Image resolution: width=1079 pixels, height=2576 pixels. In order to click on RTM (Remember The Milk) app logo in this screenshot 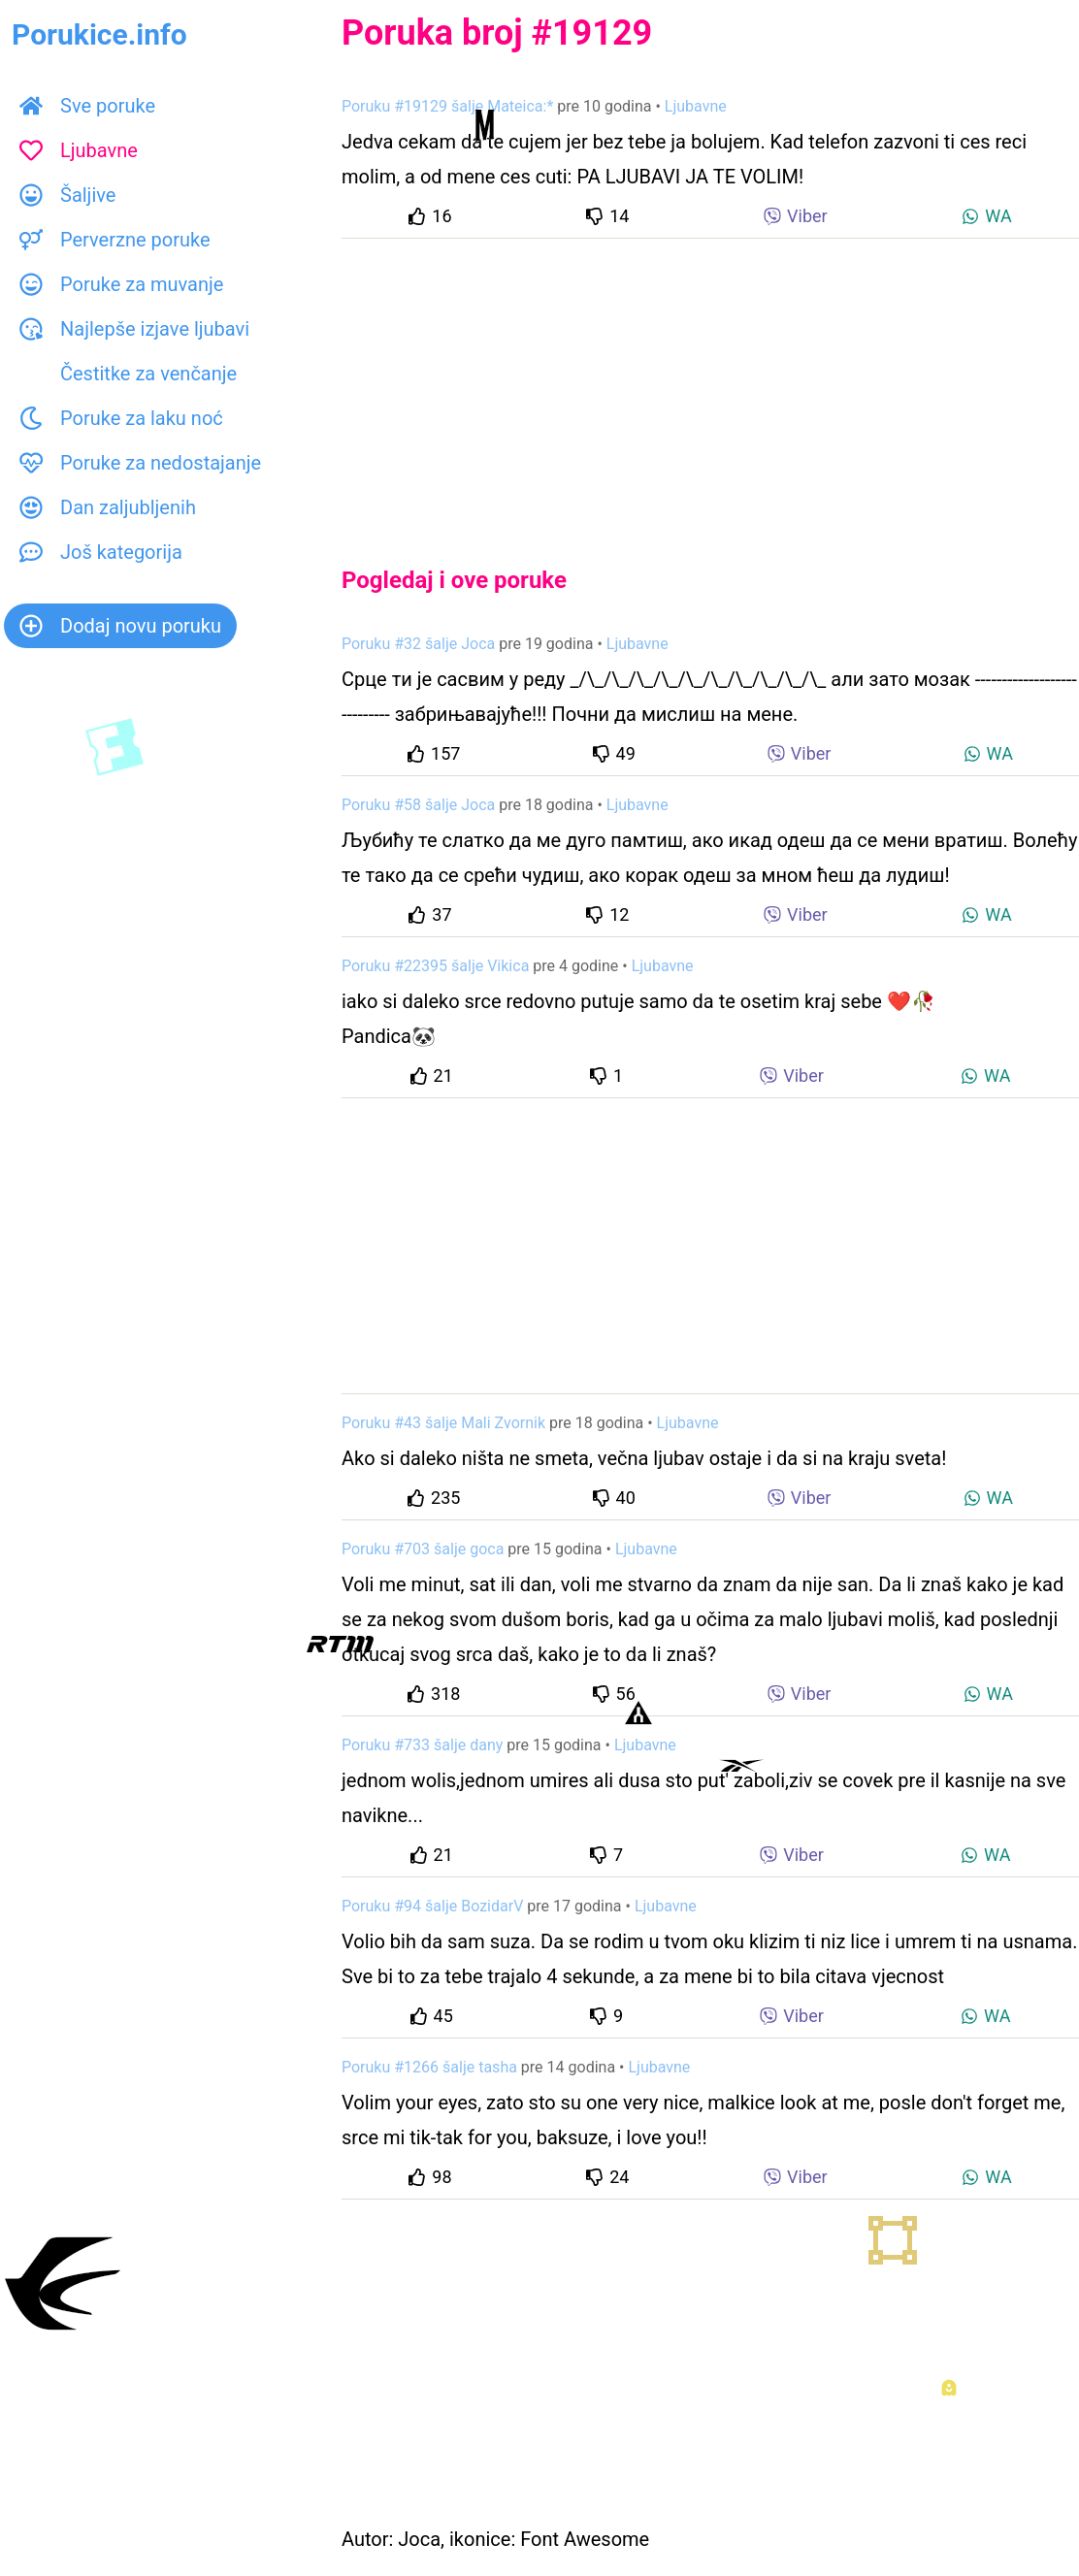, I will do `click(340, 1644)`.